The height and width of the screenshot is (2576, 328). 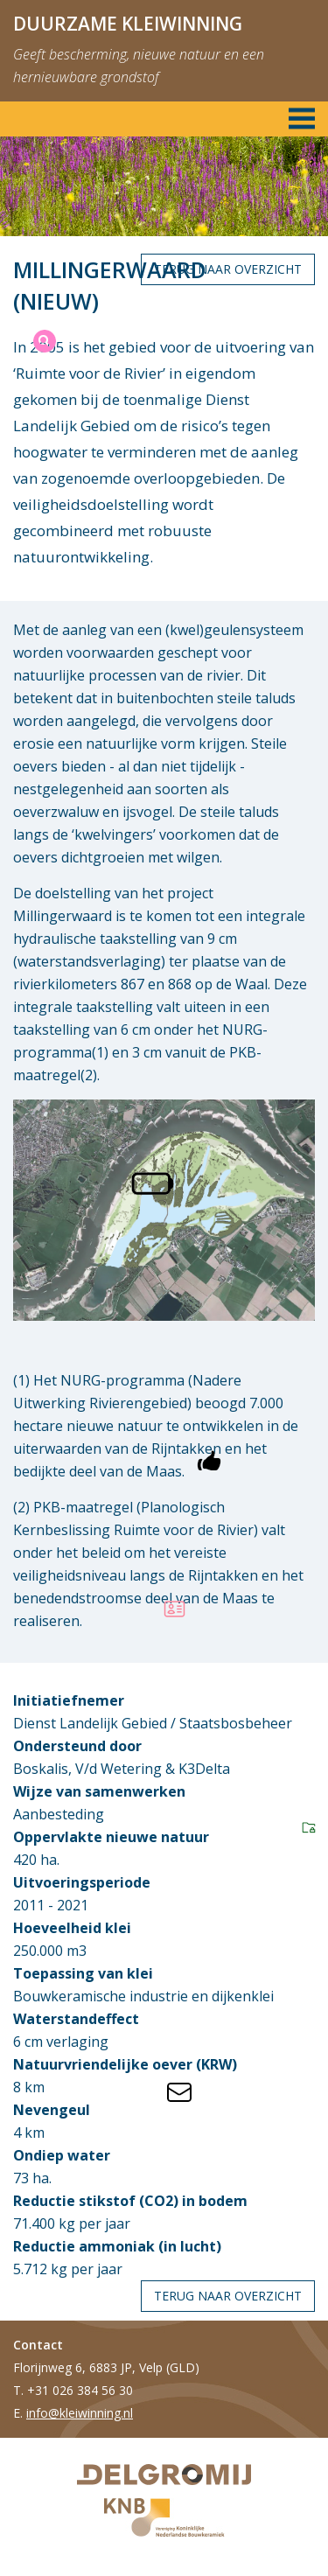 I want to click on indicates empty battery status, so click(x=152, y=1182).